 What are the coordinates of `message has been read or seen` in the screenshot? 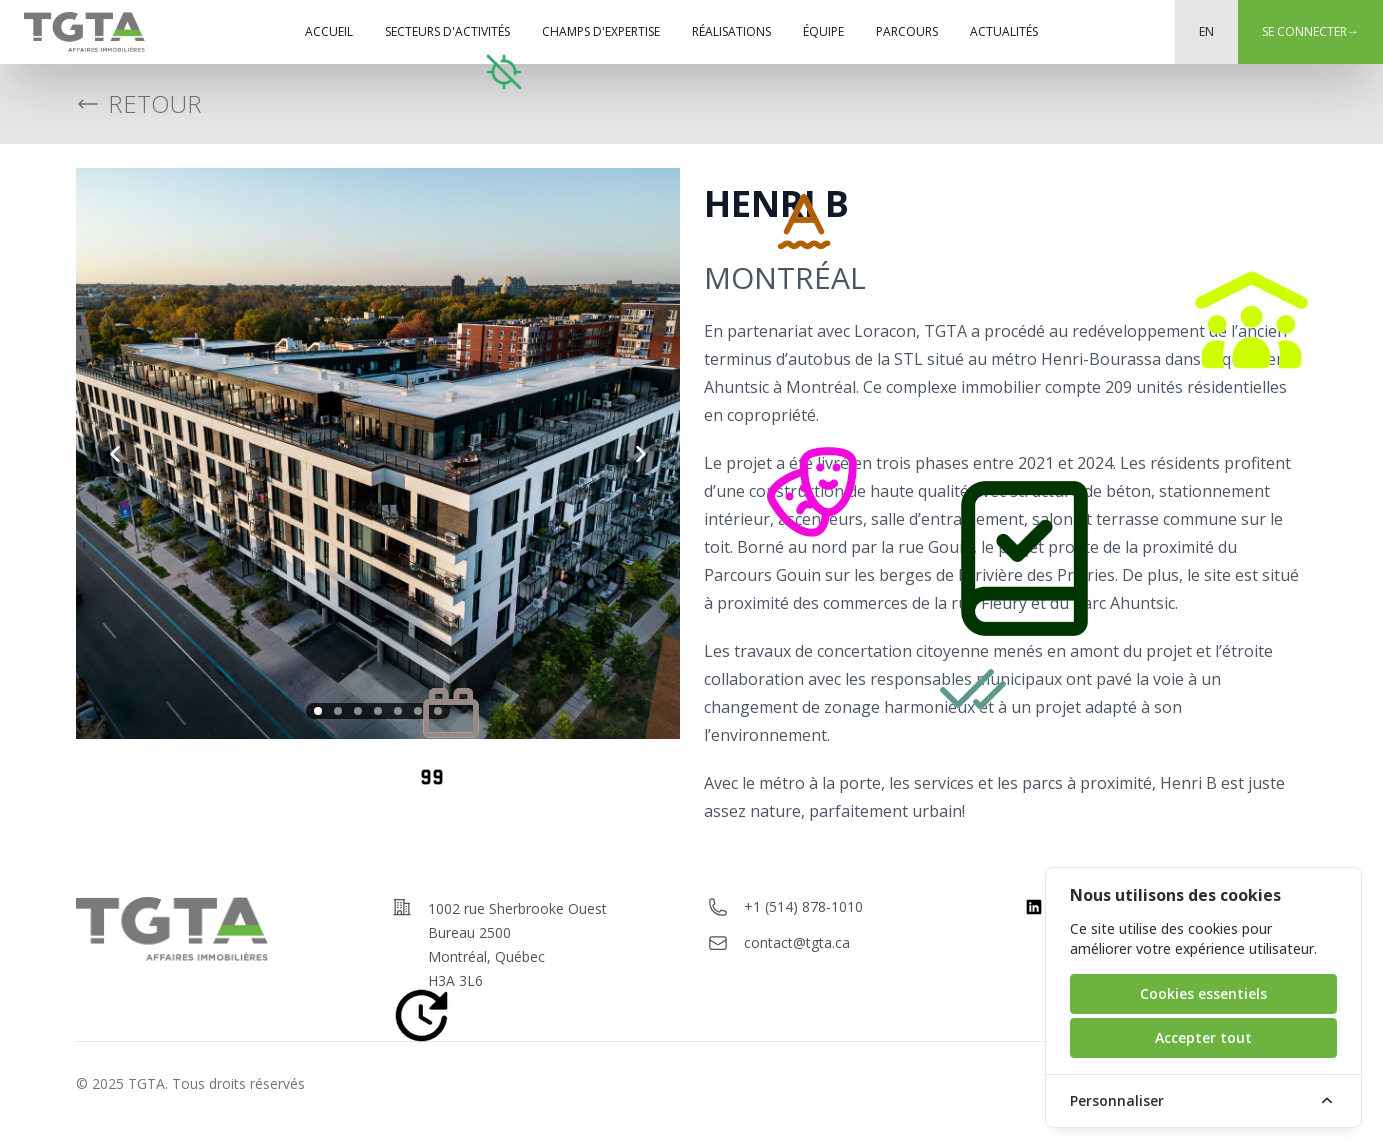 It's located at (973, 690).